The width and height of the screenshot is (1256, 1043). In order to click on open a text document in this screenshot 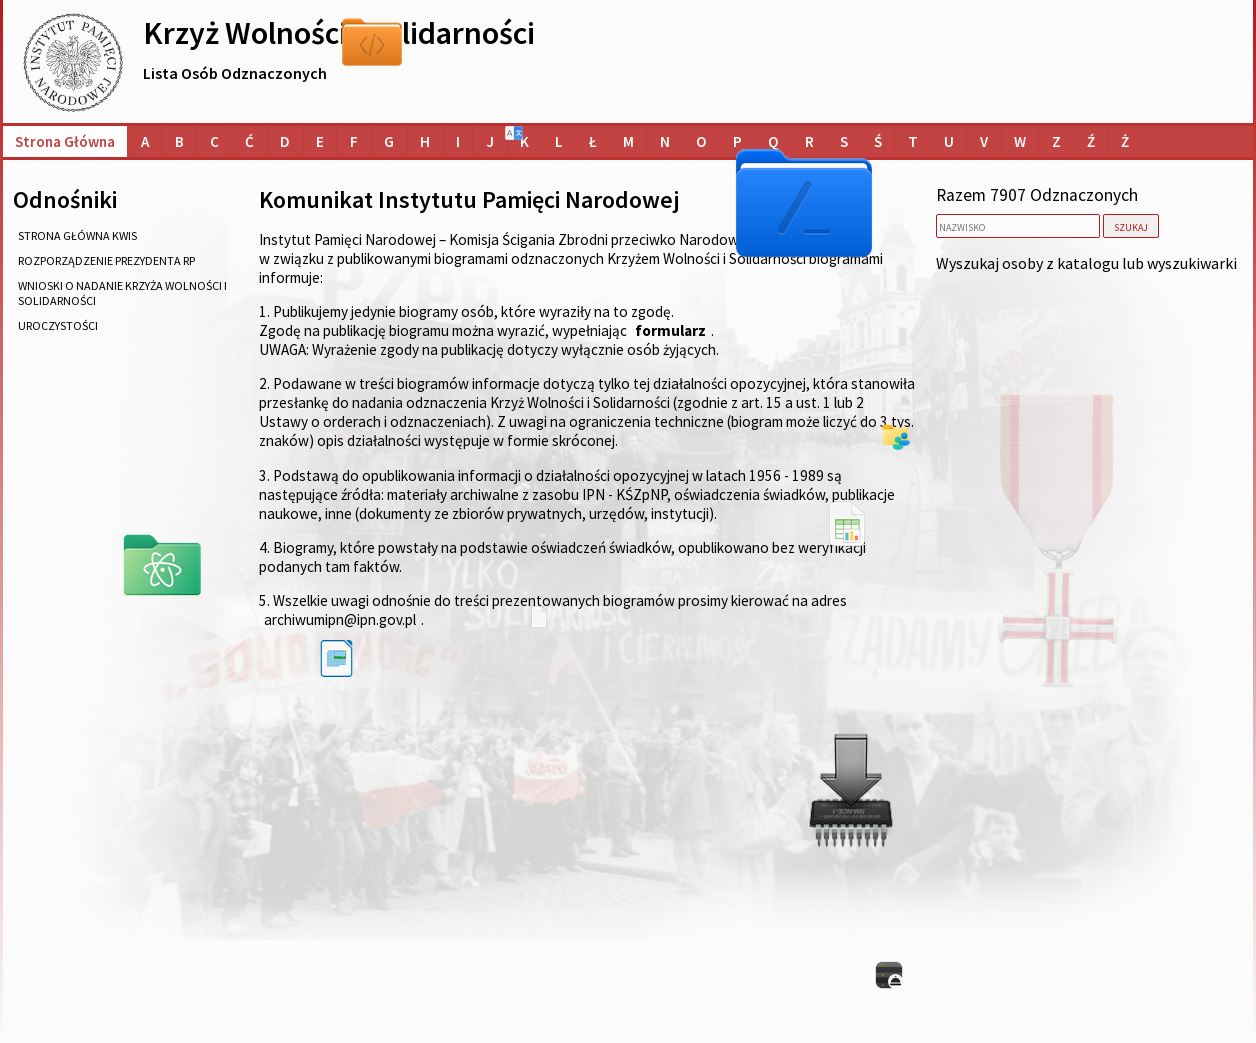, I will do `click(539, 617)`.